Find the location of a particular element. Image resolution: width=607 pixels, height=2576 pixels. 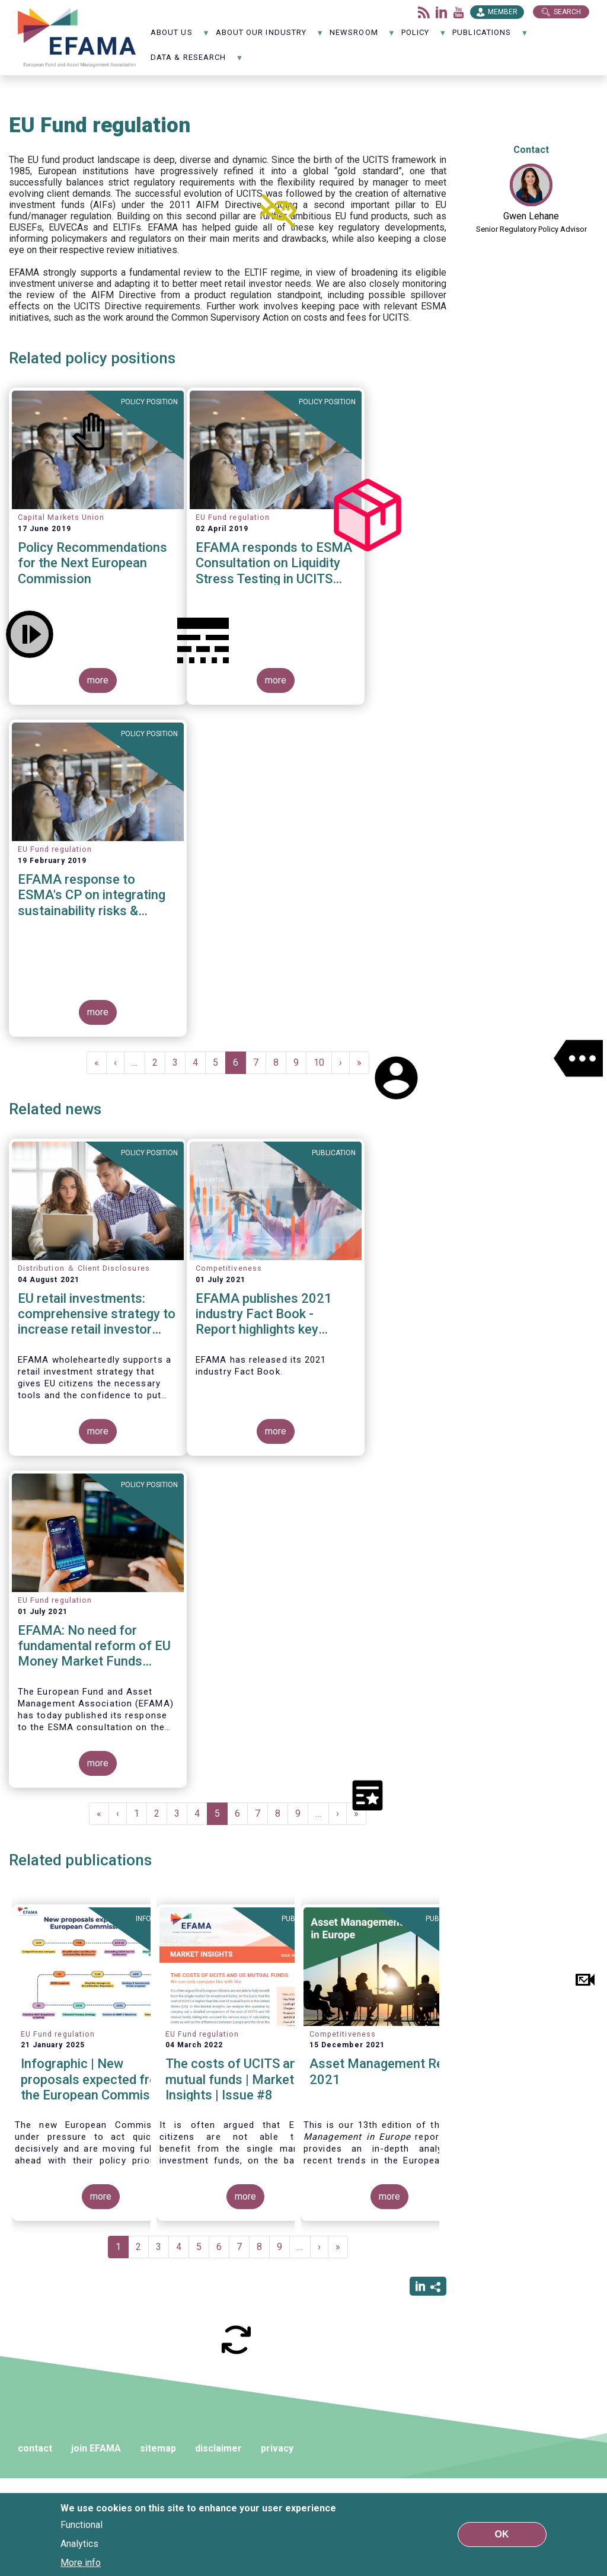

view your favorites list is located at coordinates (368, 1795).